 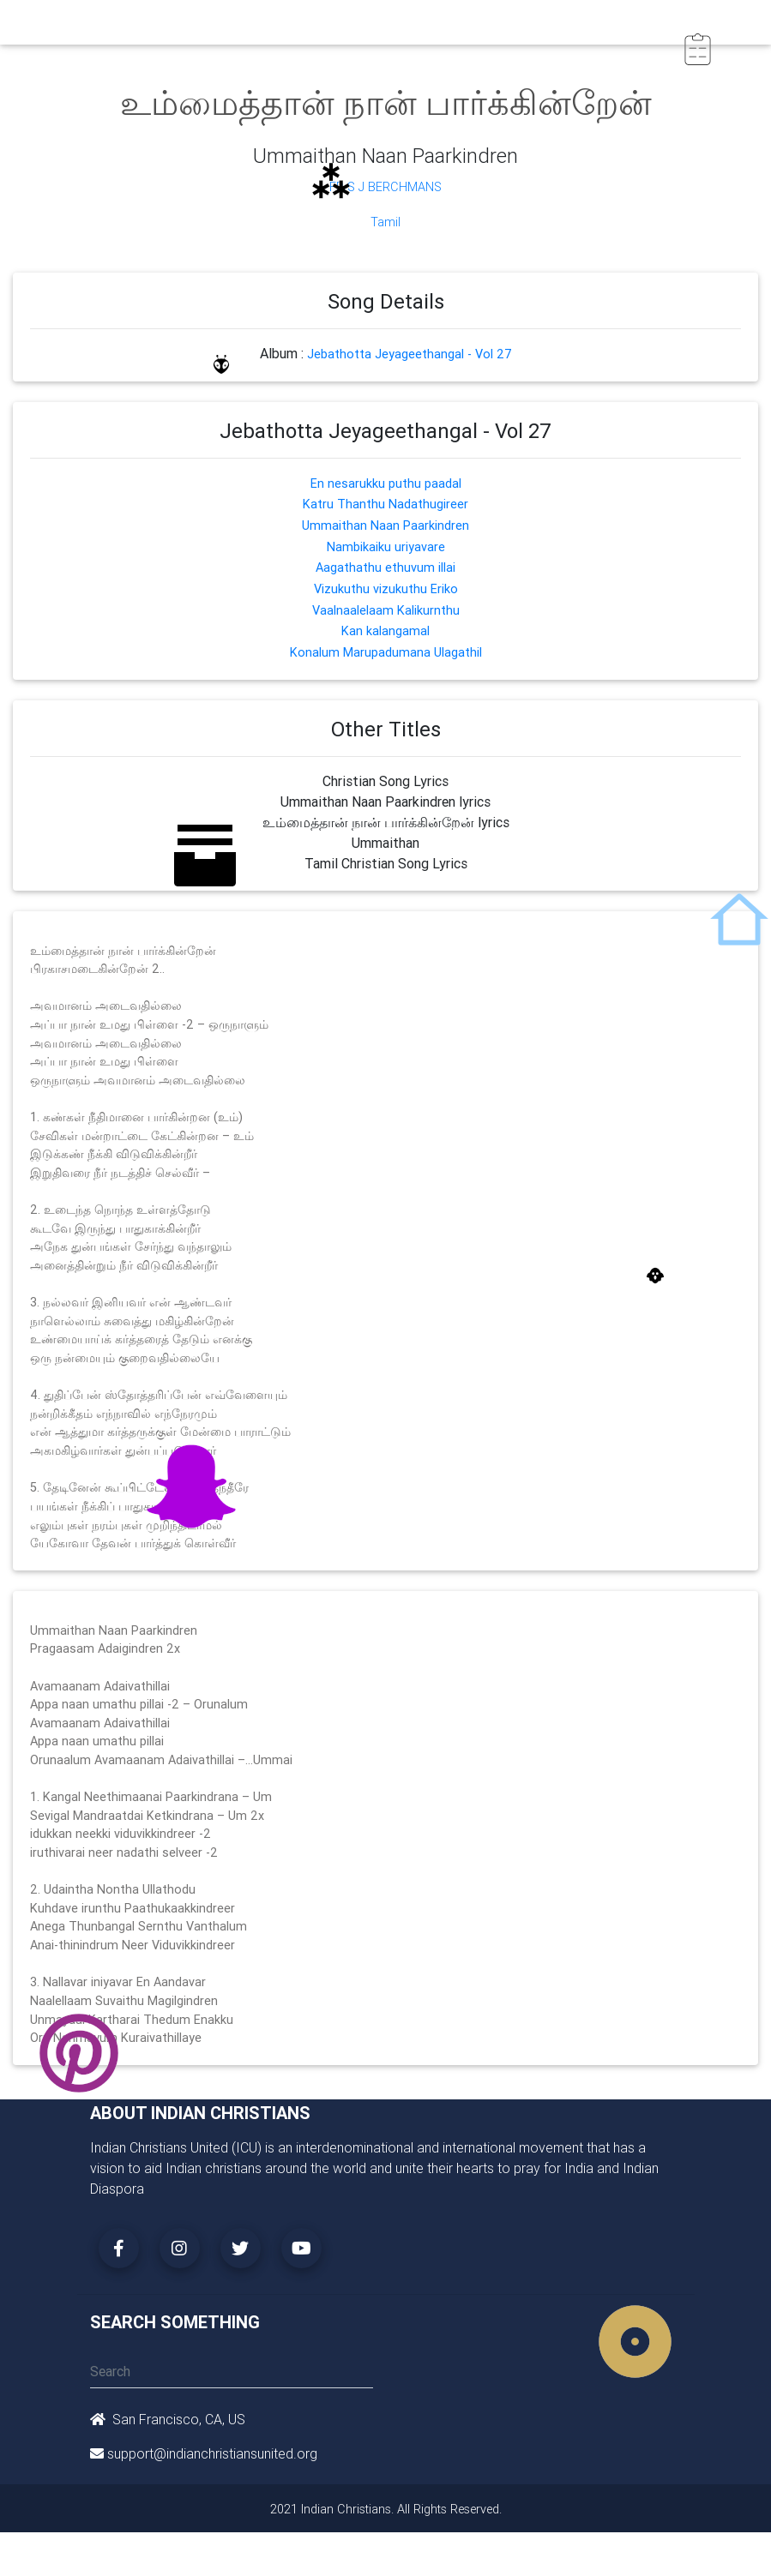 I want to click on open Pinterest app, so click(x=79, y=2053).